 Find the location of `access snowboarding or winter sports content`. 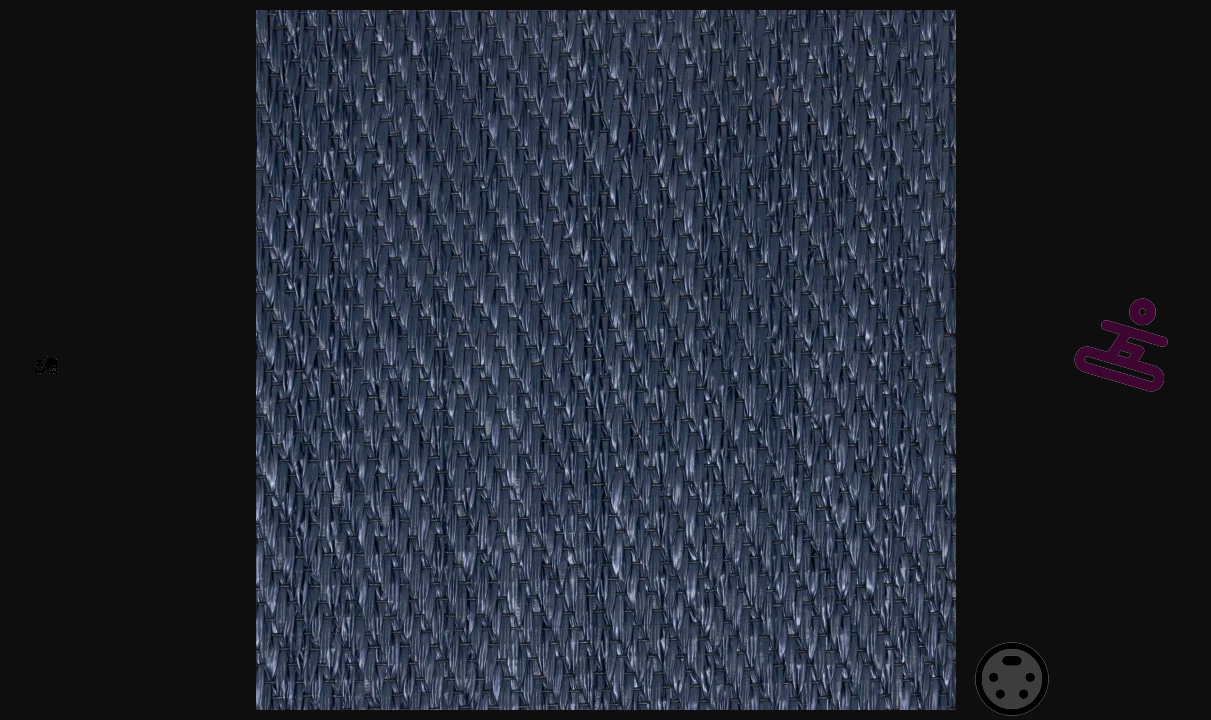

access snowboarding or winter sports content is located at coordinates (1126, 345).